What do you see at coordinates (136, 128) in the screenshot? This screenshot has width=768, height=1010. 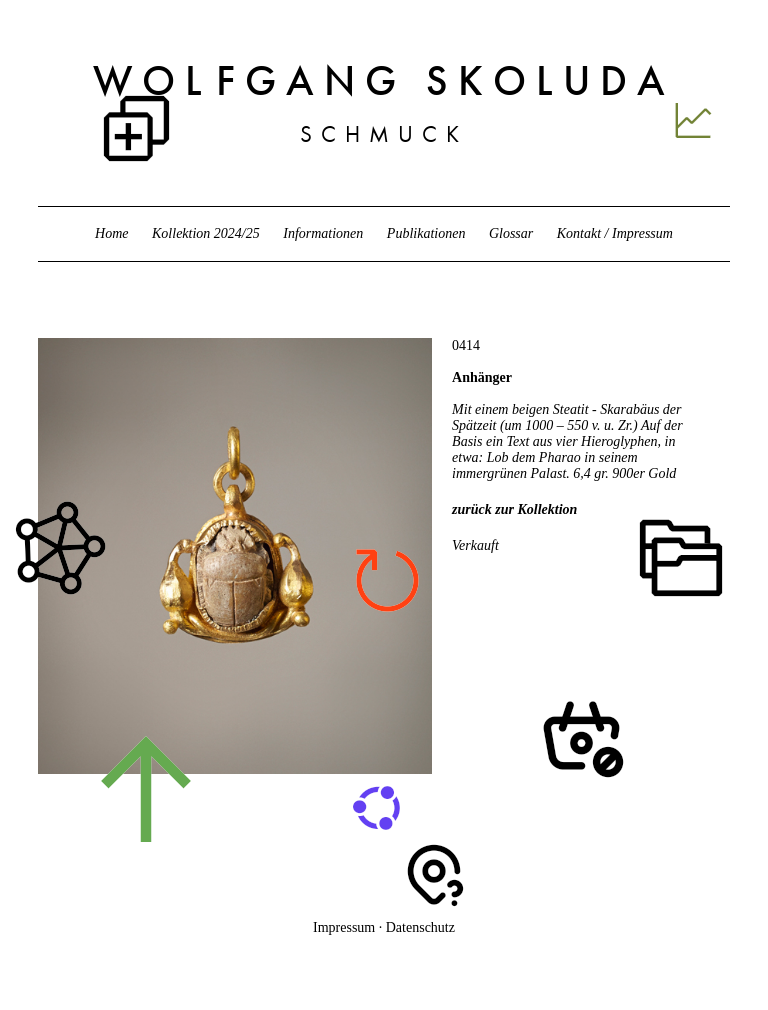 I see `expand all collapsed sections` at bounding box center [136, 128].